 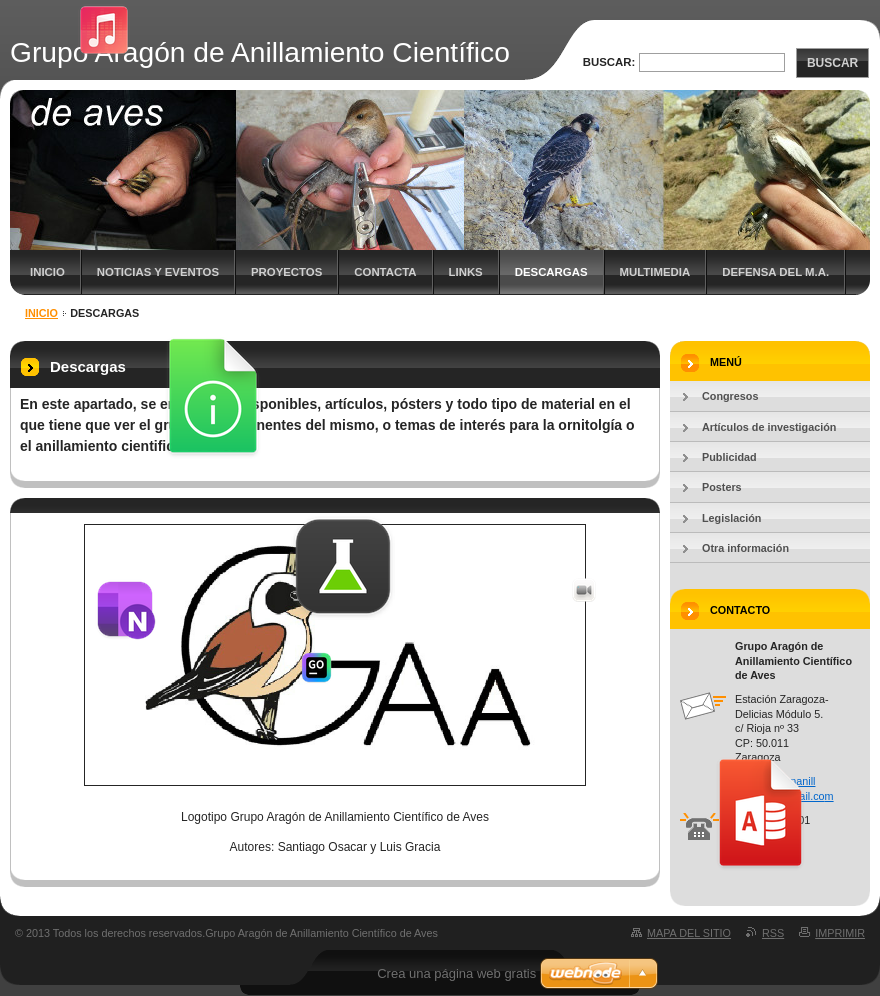 What do you see at coordinates (343, 568) in the screenshot?
I see `open science or chemistry-related applications` at bounding box center [343, 568].